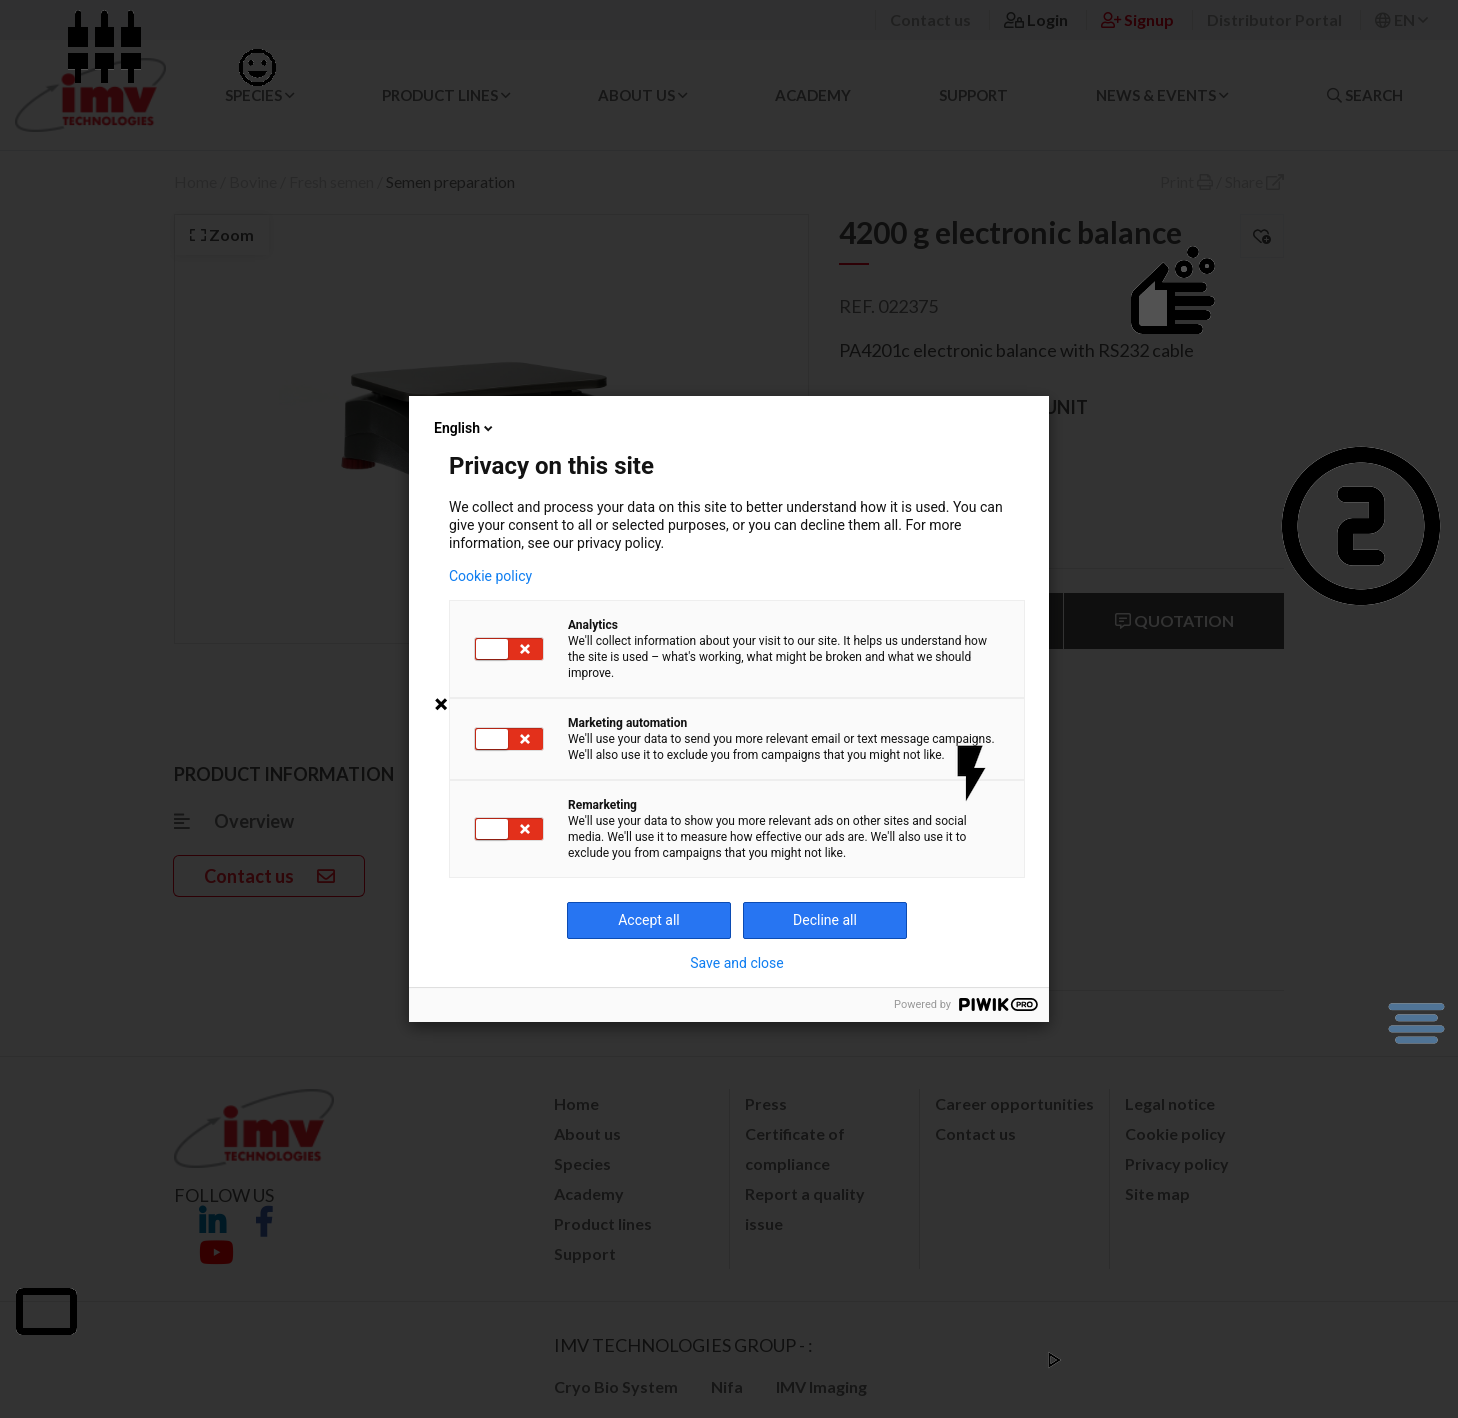  What do you see at coordinates (1053, 1360) in the screenshot?
I see `play media content` at bounding box center [1053, 1360].